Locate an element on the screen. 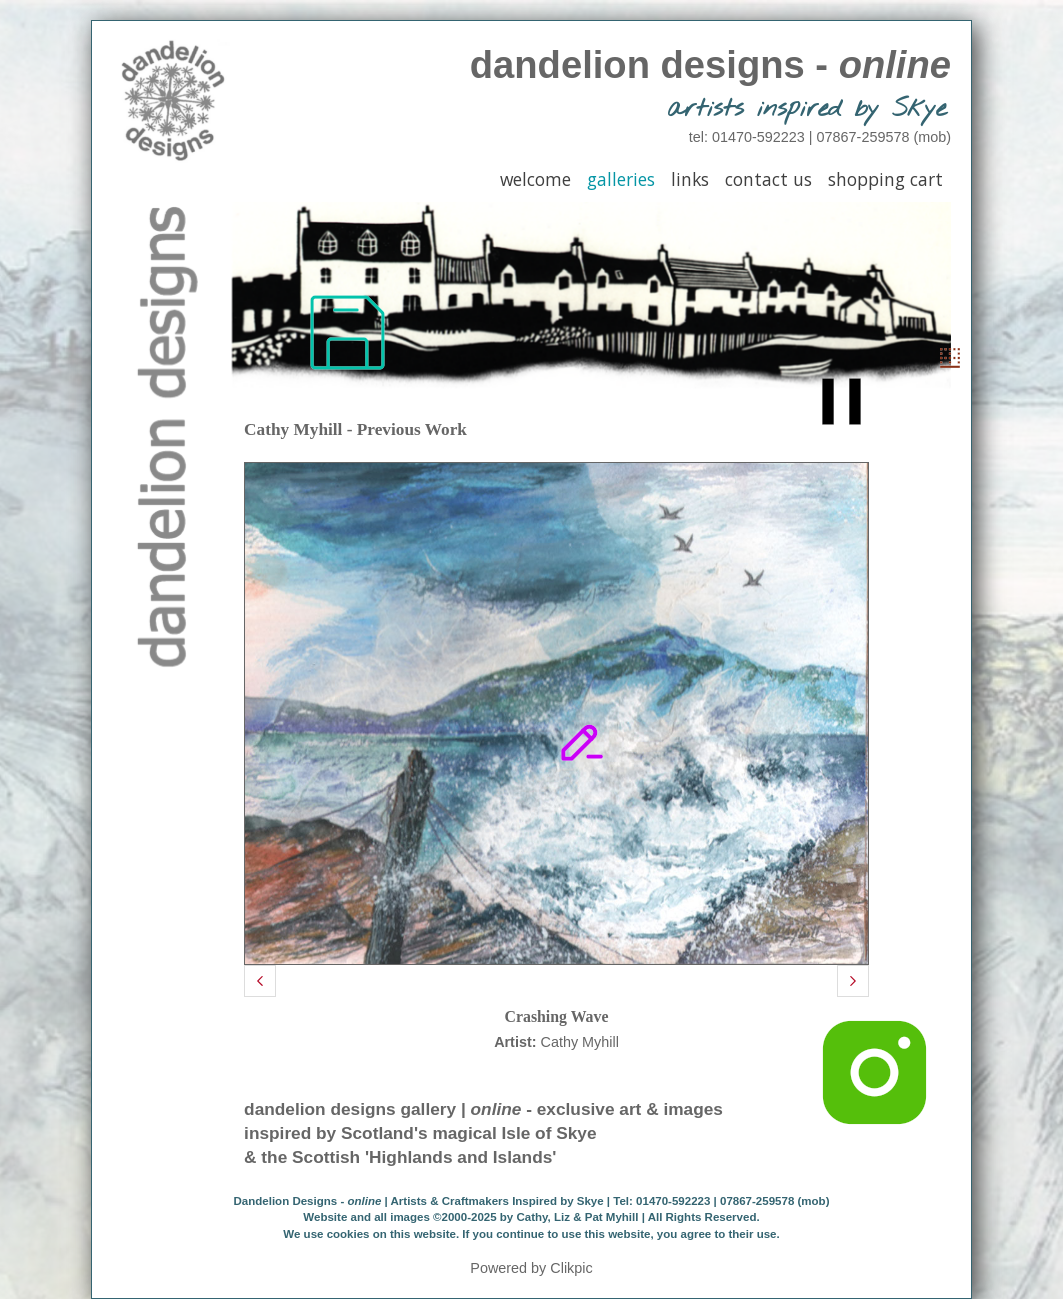 The height and width of the screenshot is (1299, 1063). save current file or document is located at coordinates (347, 332).